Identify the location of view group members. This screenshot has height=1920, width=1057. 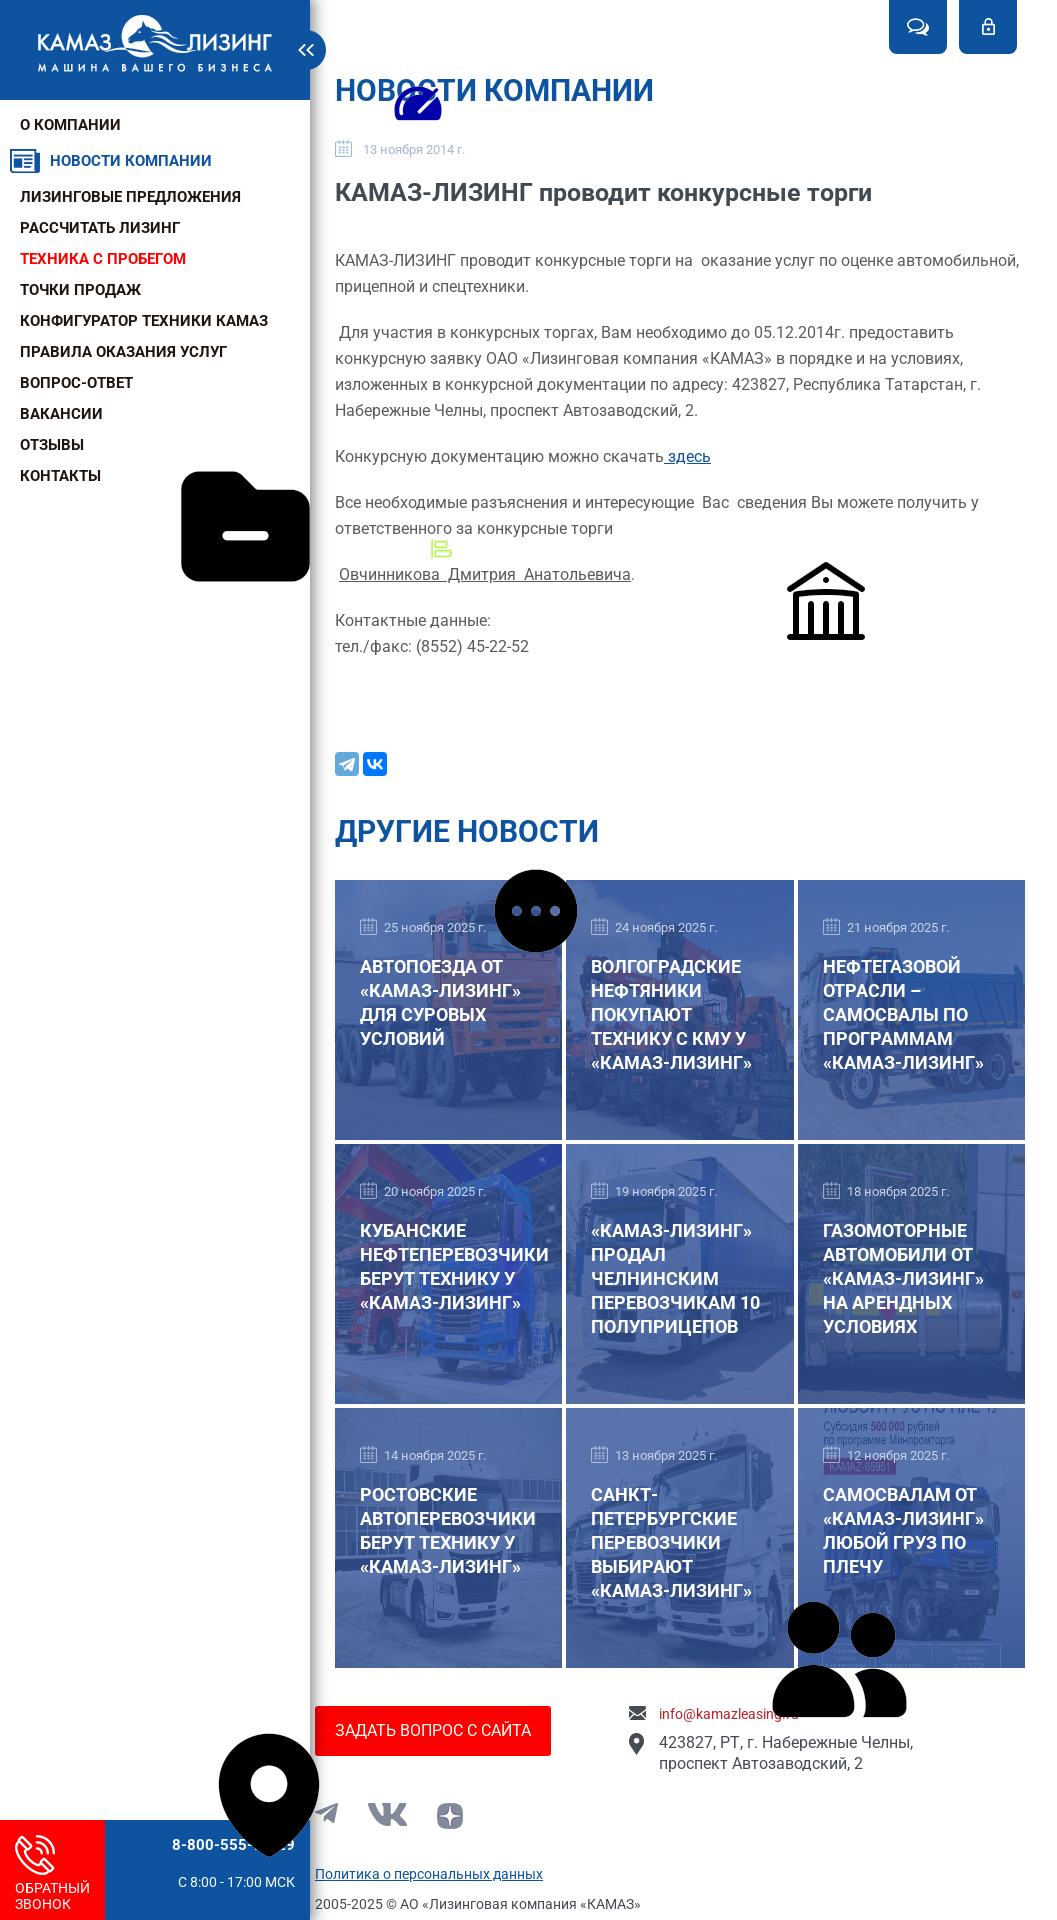
(839, 1657).